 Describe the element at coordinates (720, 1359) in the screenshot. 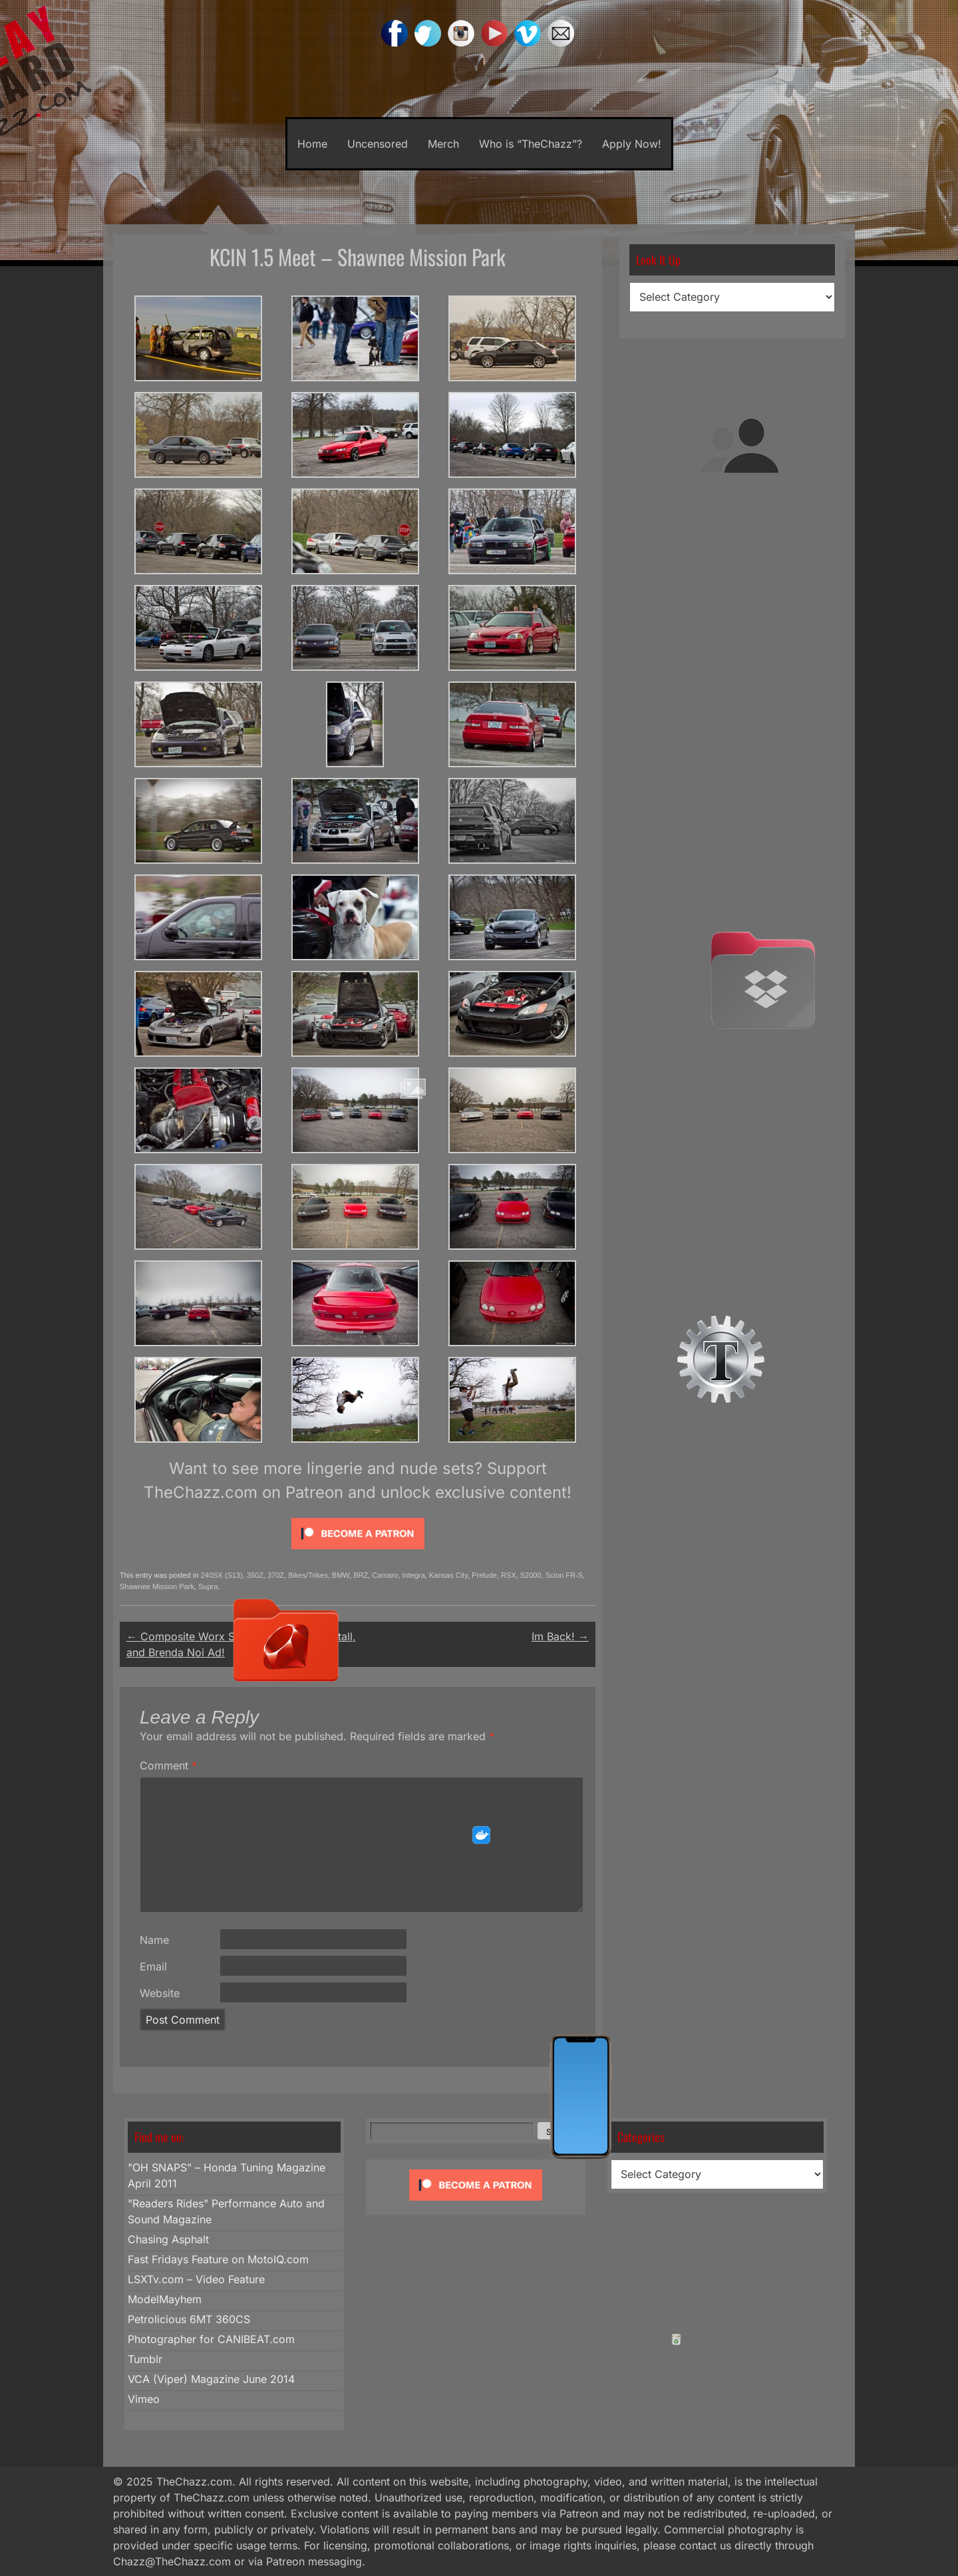

I see `access text behavior settings in iMovie` at that location.